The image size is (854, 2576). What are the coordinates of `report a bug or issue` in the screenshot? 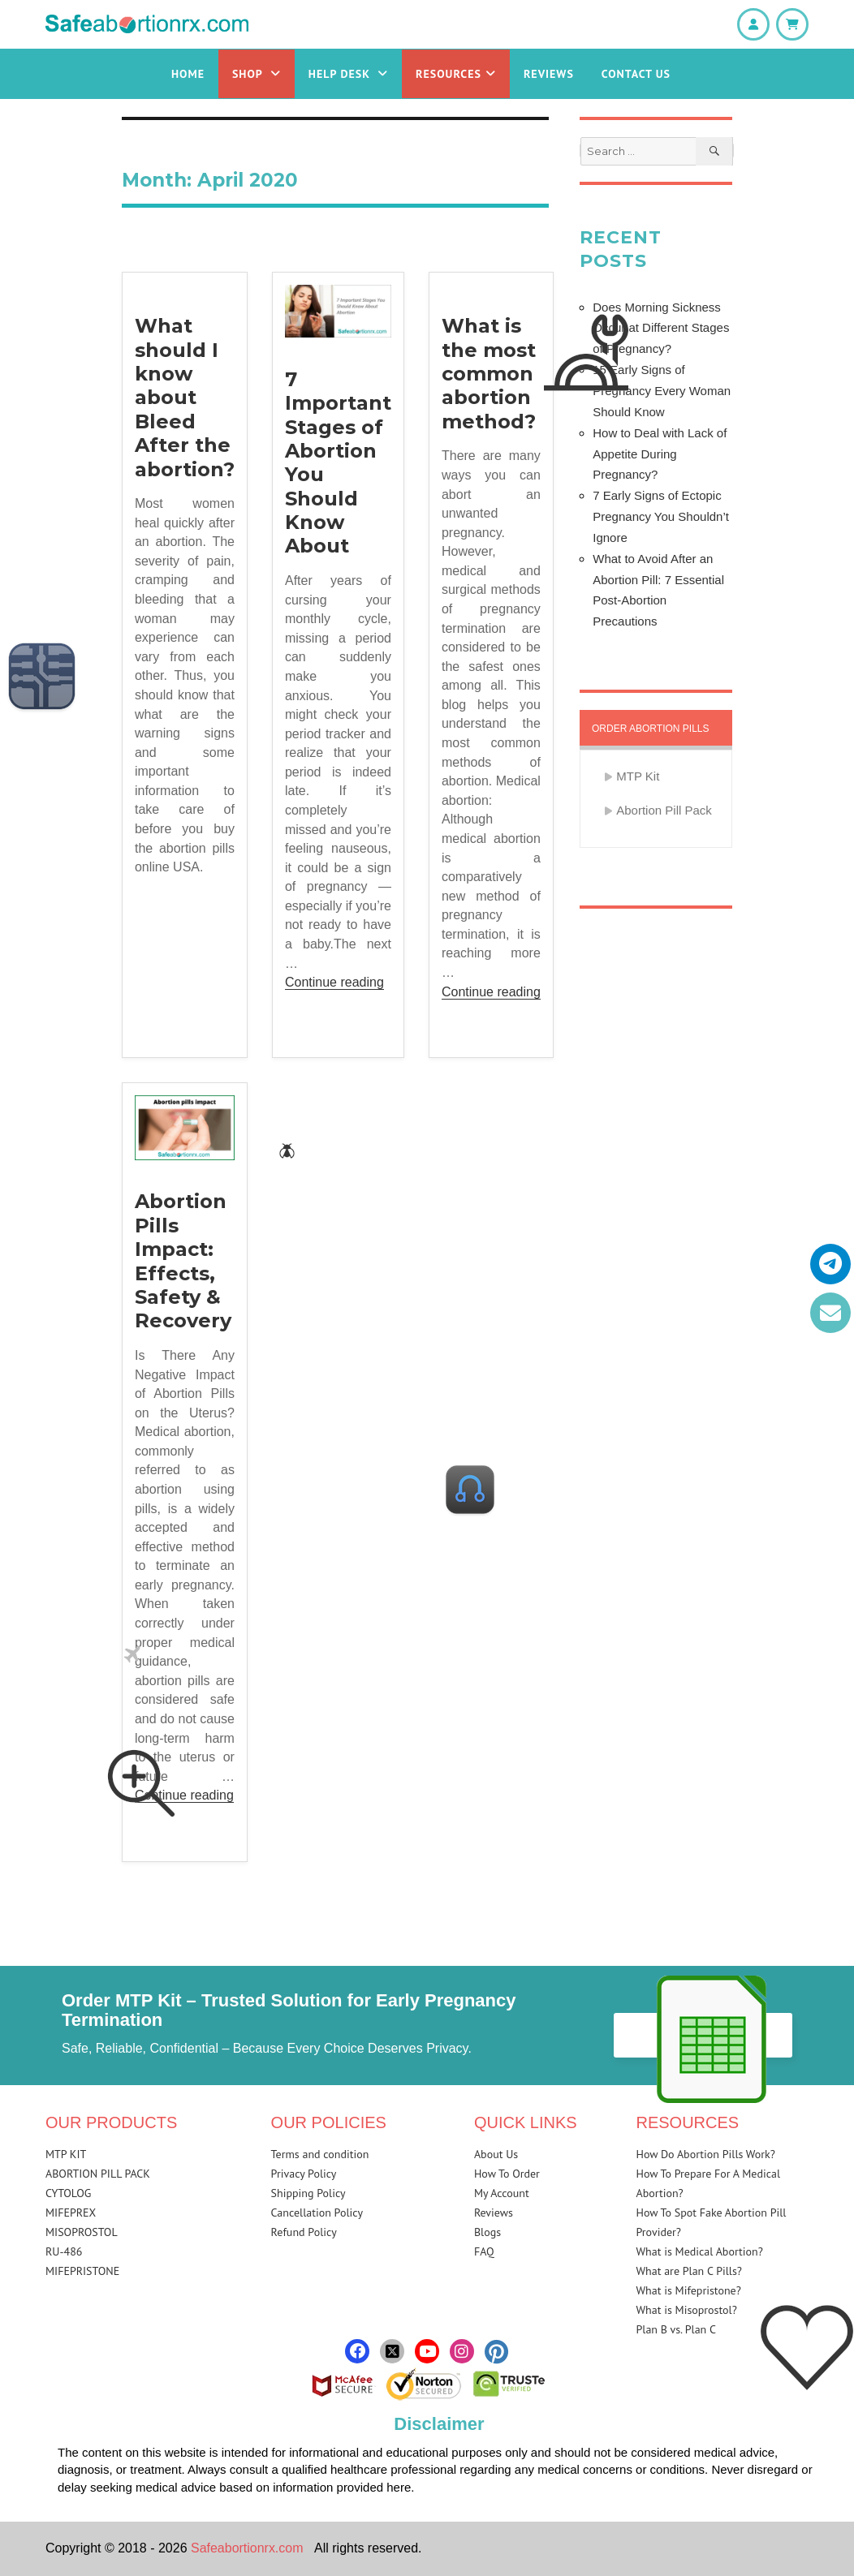 It's located at (287, 1150).